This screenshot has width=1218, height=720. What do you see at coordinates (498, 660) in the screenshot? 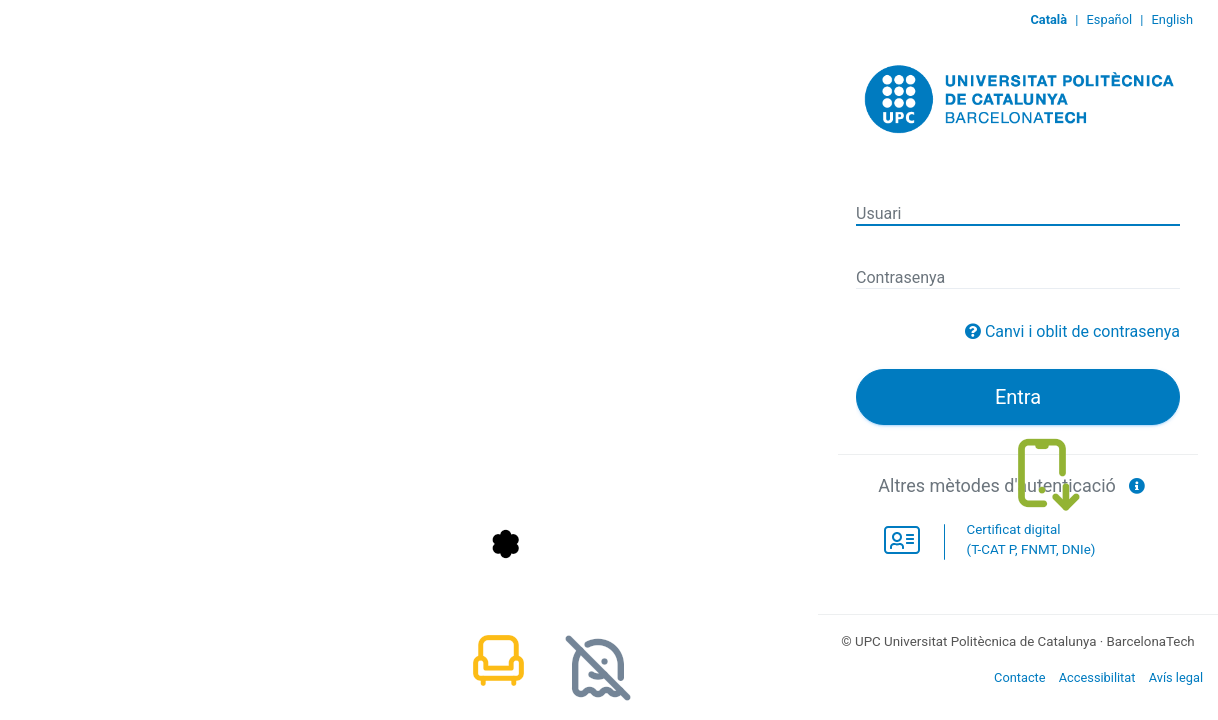
I see `browse furniture or home decor items` at bounding box center [498, 660].